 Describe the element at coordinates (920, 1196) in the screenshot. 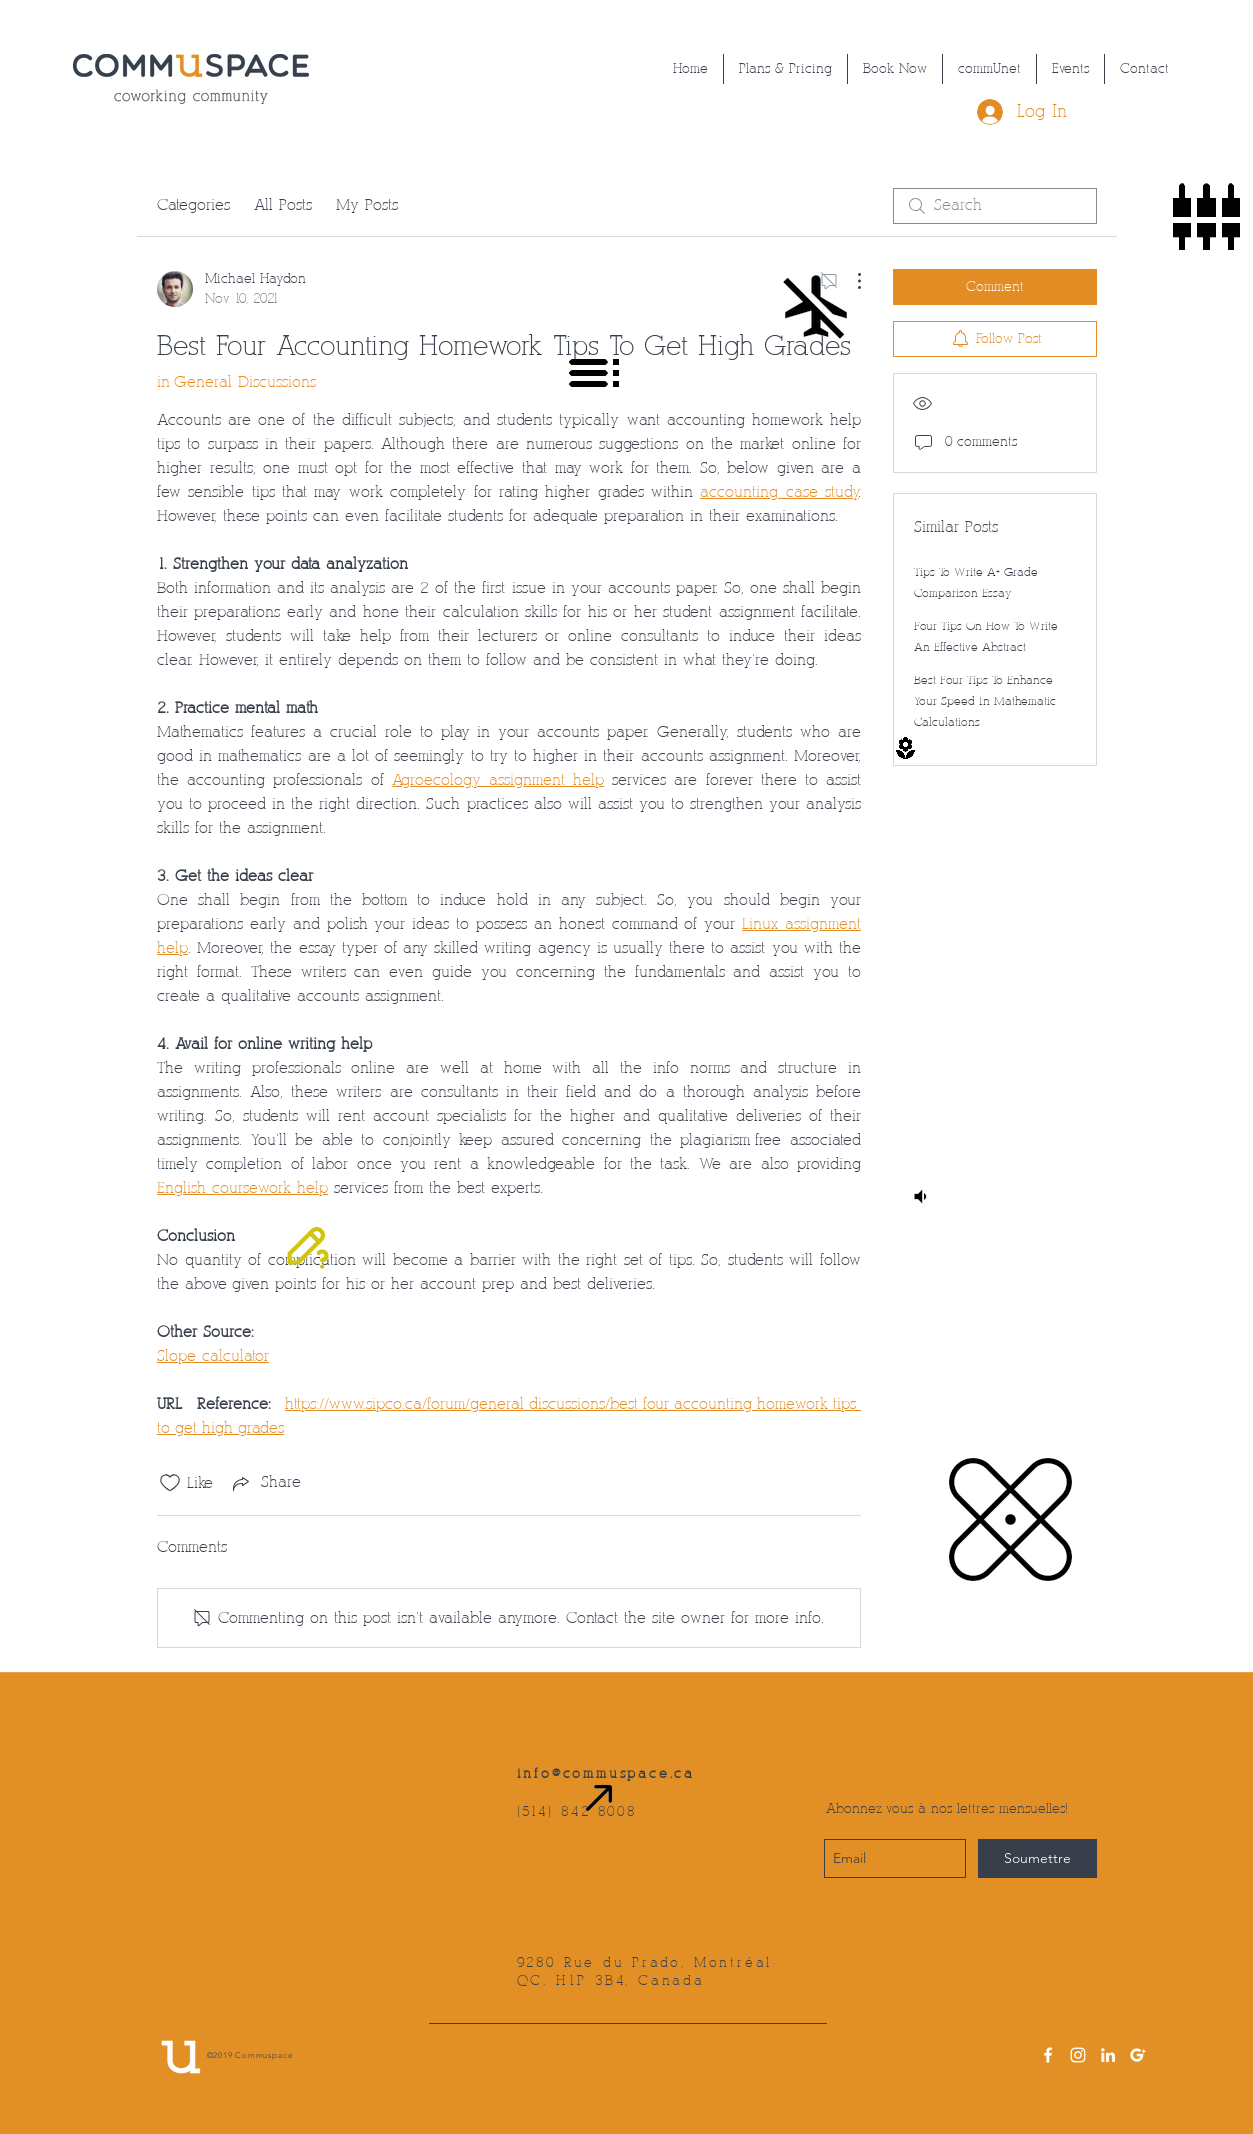

I see `decrease audio volume` at that location.